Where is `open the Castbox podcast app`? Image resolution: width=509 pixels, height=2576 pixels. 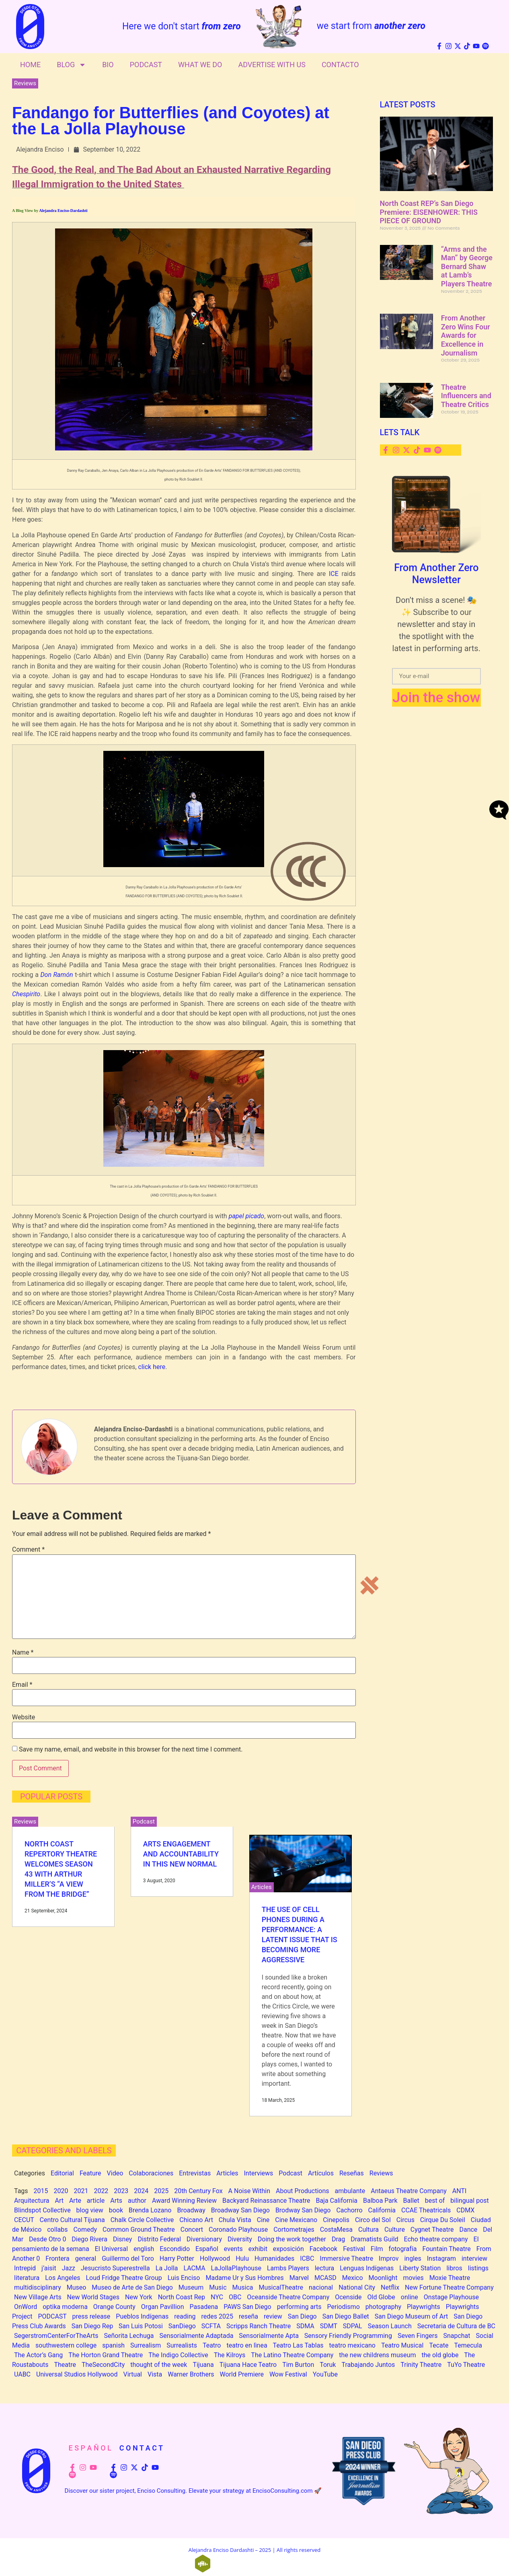 open the Castbox podcast app is located at coordinates (203, 2564).